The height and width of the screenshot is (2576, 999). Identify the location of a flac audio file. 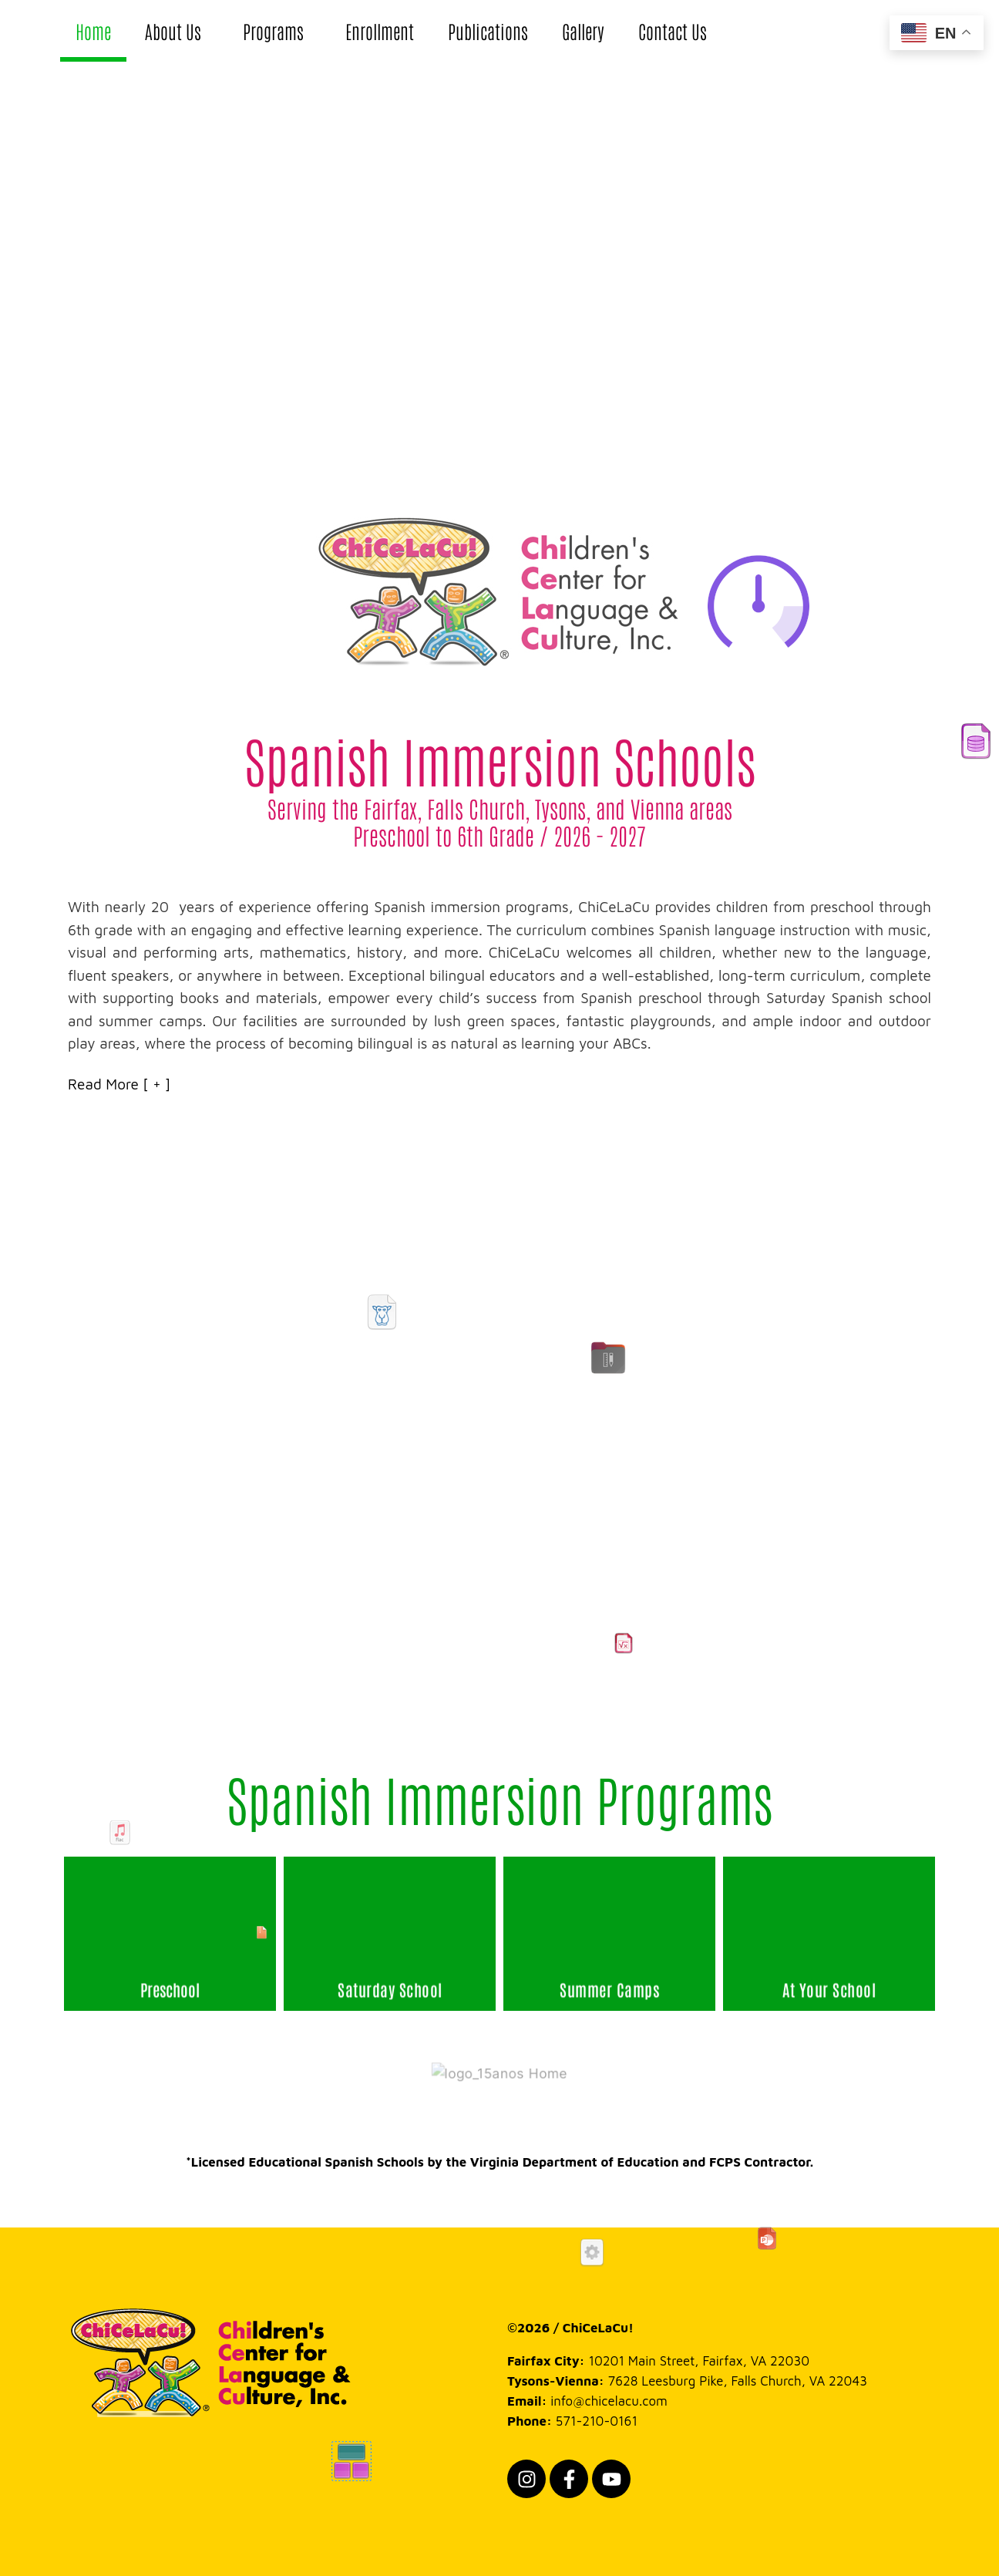
(119, 1832).